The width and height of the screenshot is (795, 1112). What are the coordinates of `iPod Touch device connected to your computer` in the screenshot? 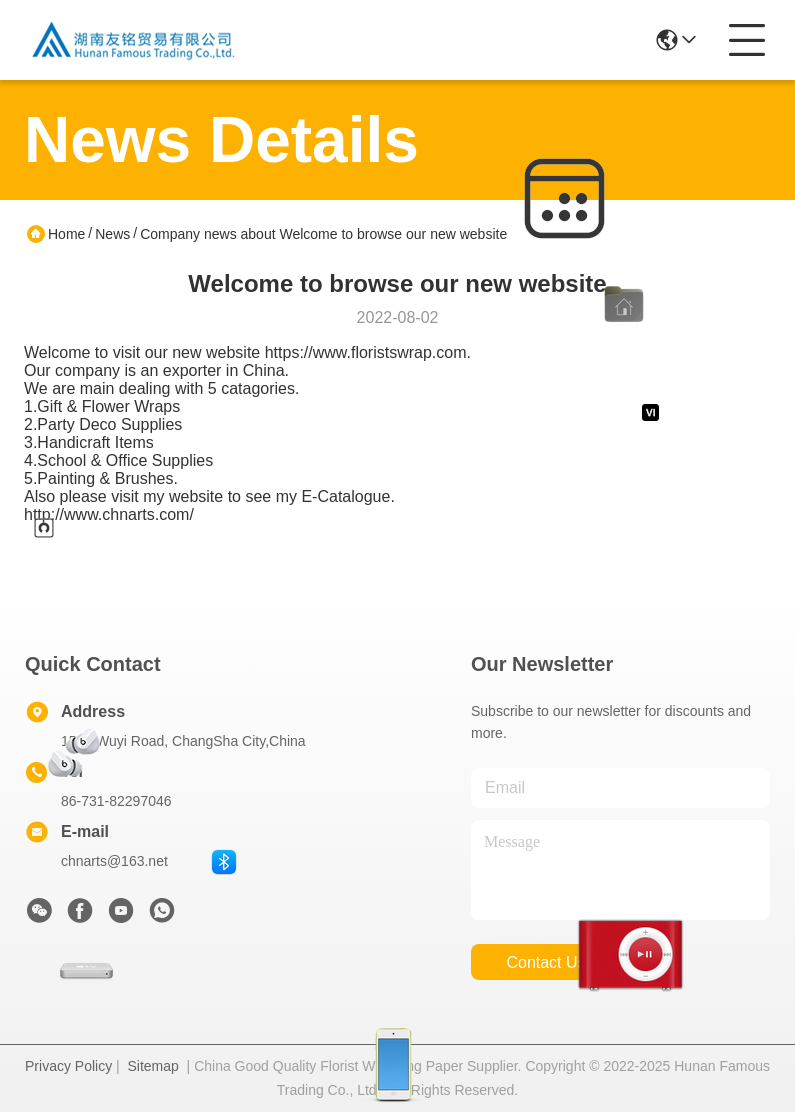 It's located at (393, 1065).